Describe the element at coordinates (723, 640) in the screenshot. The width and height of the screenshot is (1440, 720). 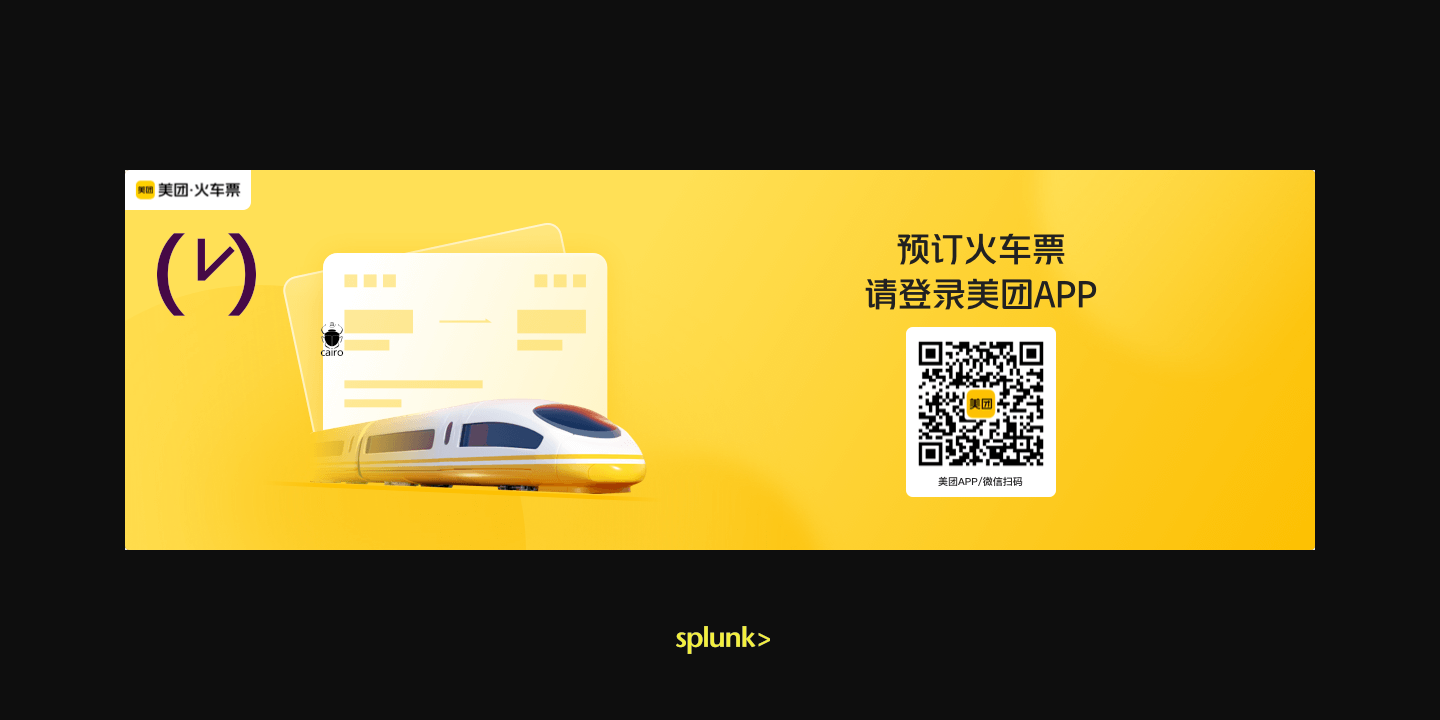
I see `splunk logo - access data analytics and monitoring platform` at that location.